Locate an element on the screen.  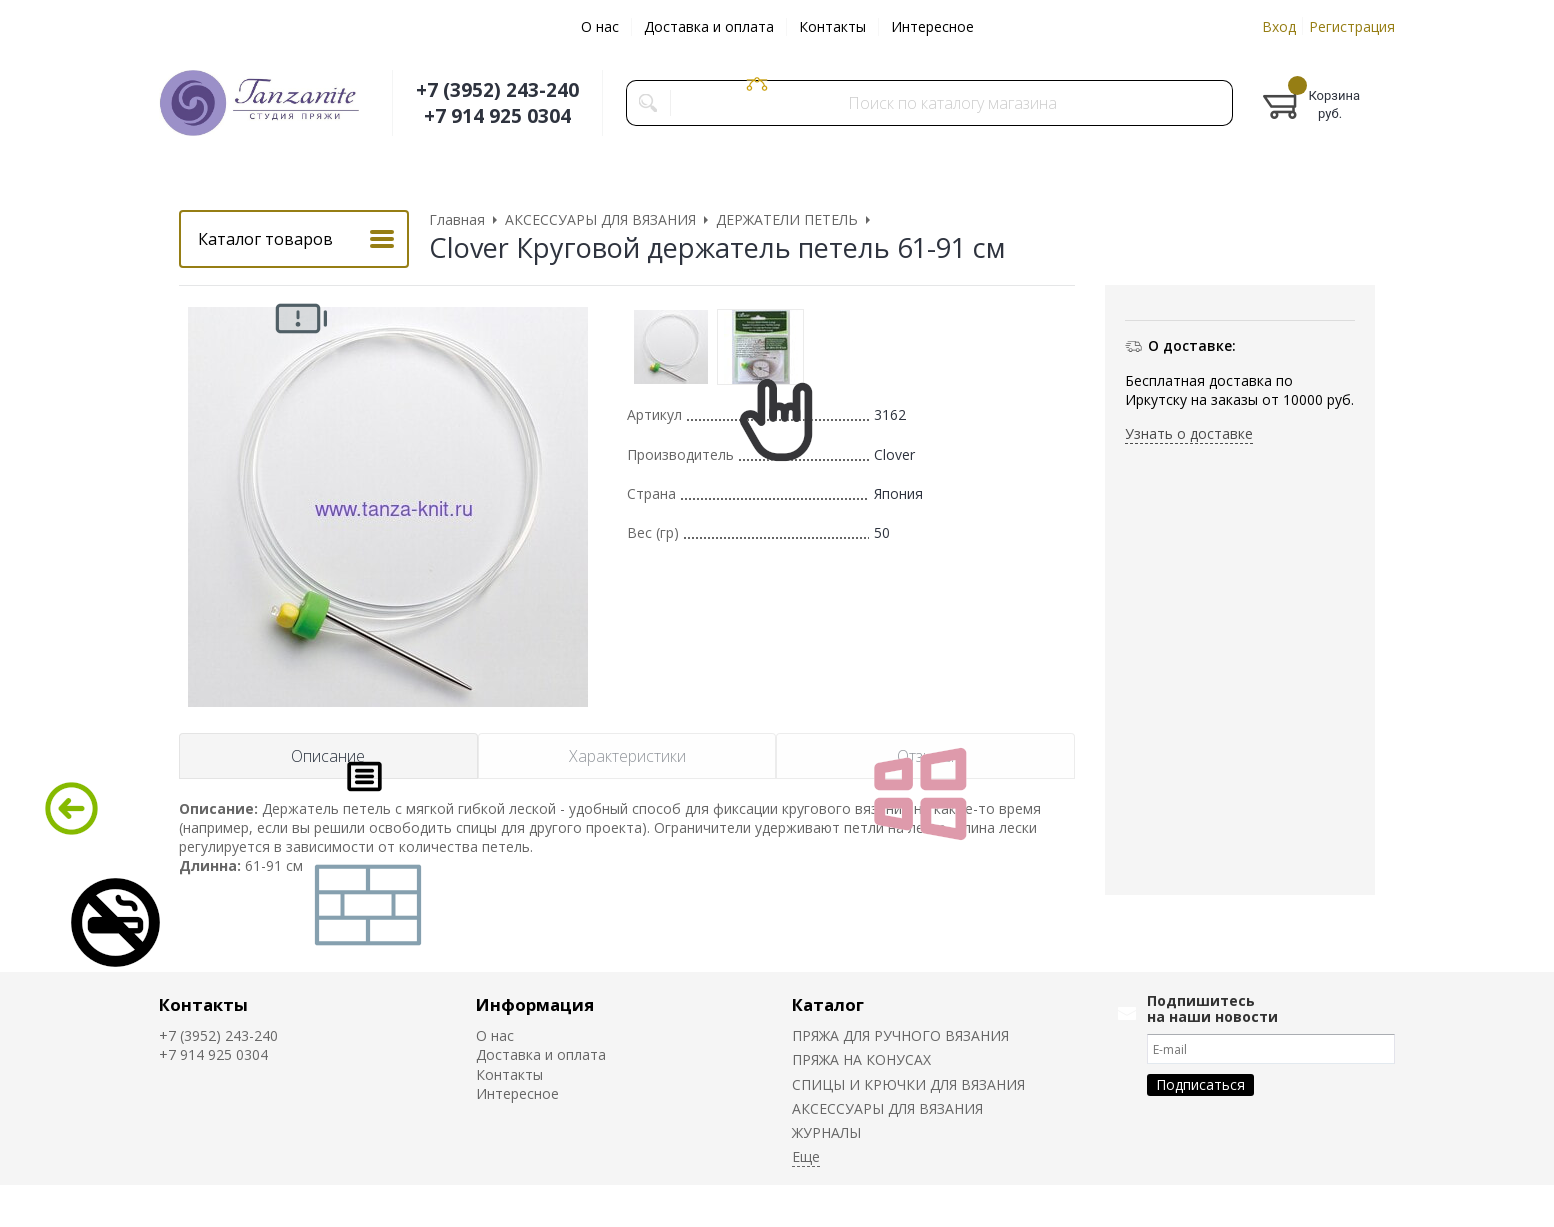
edit vector path or curve is located at coordinates (757, 84).